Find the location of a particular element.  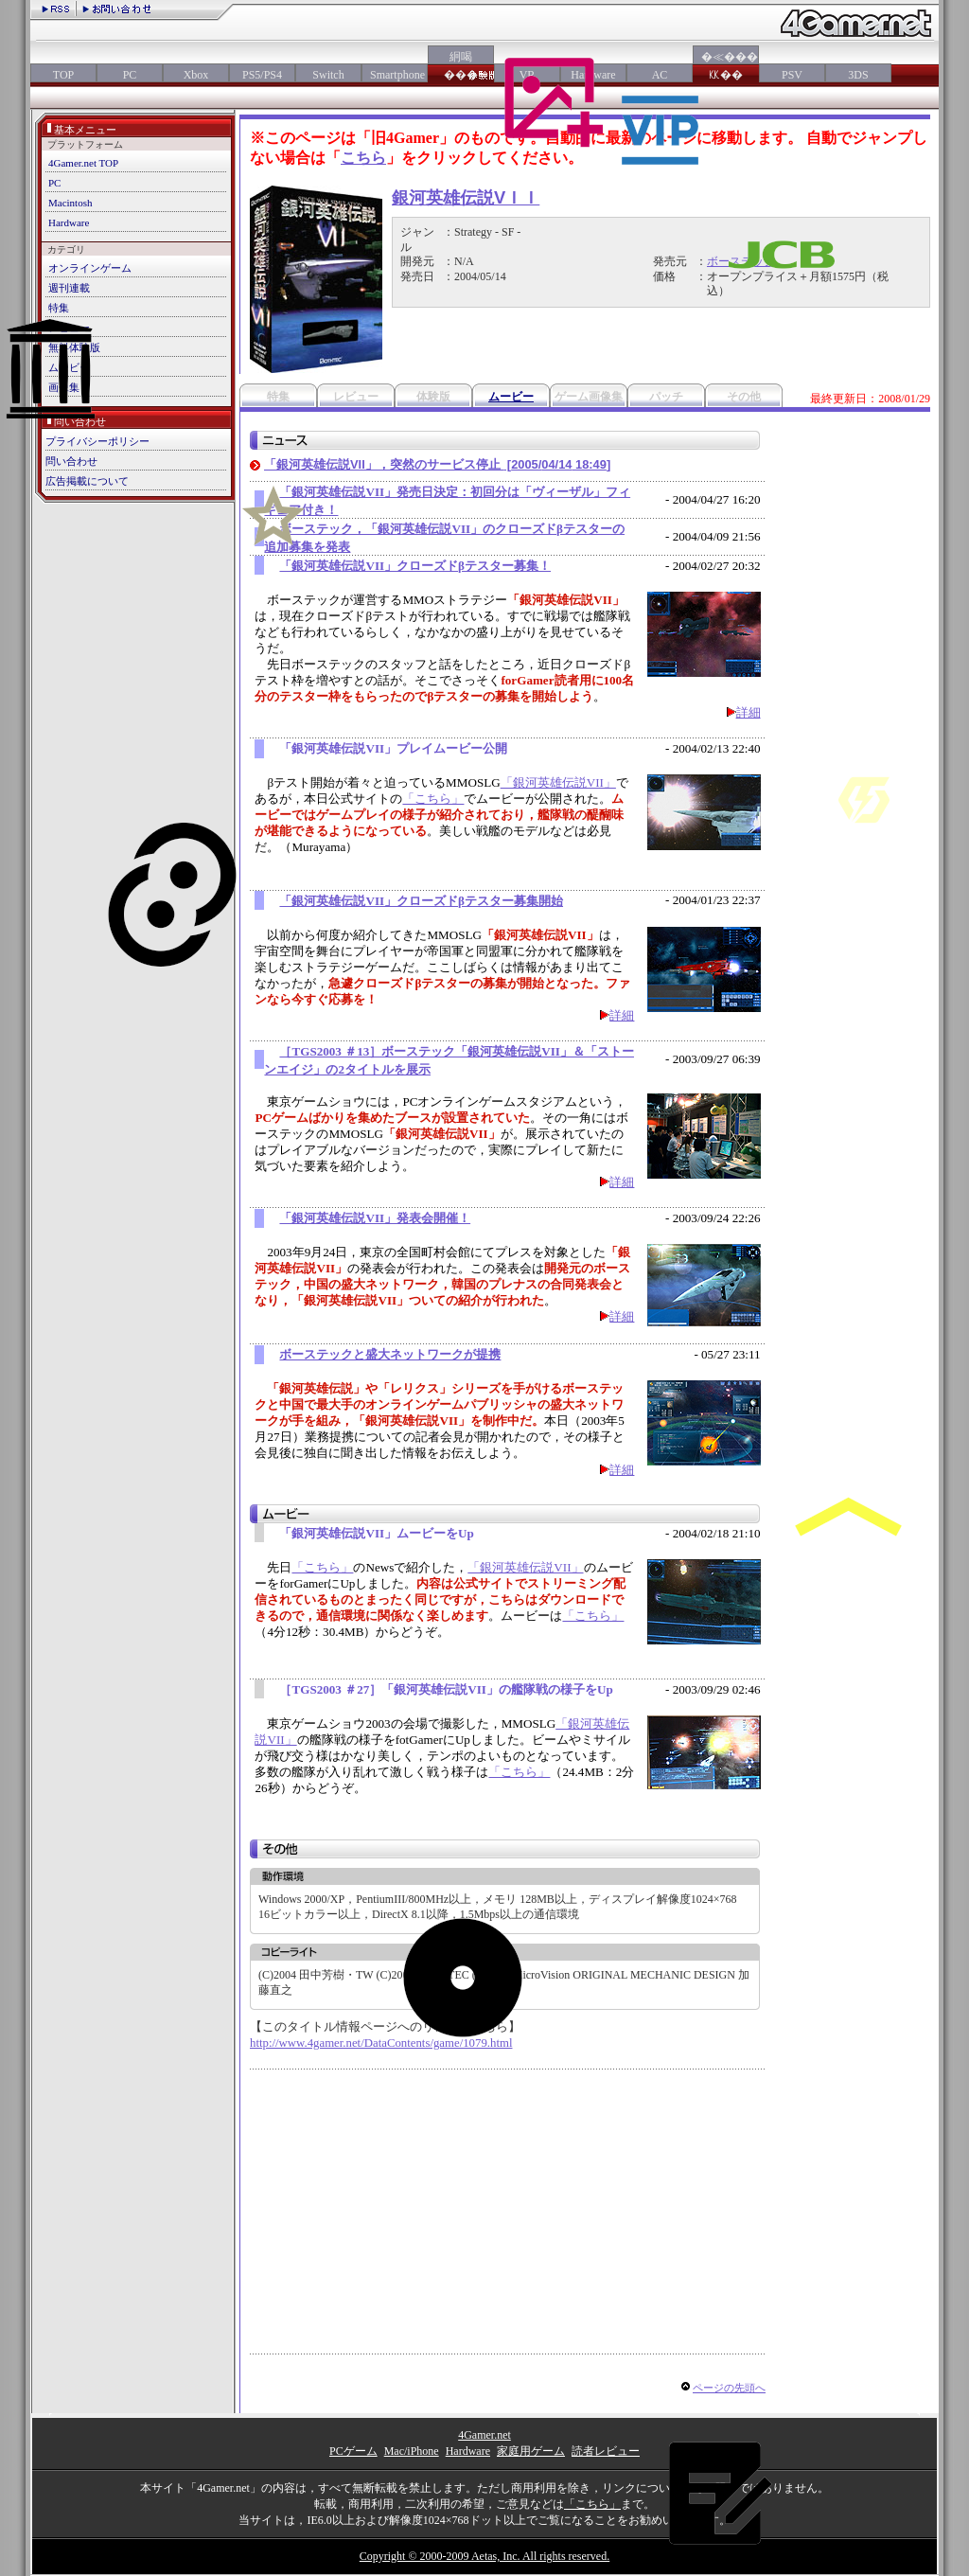

focus on a selected element or area is located at coordinates (463, 1978).